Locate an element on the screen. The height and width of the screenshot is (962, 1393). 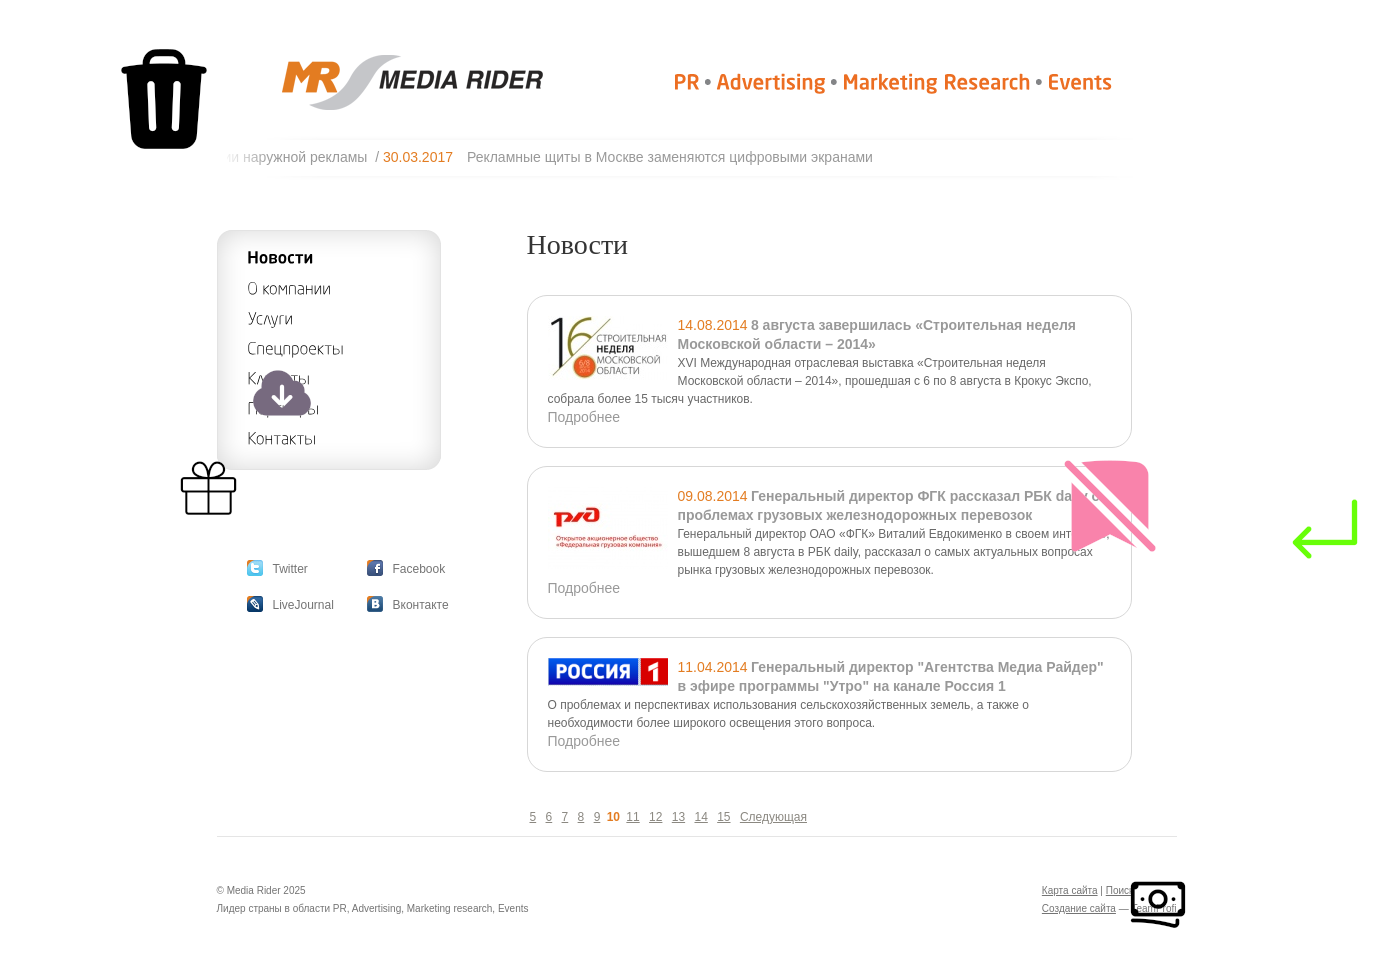
view or redeem a gift is located at coordinates (208, 491).